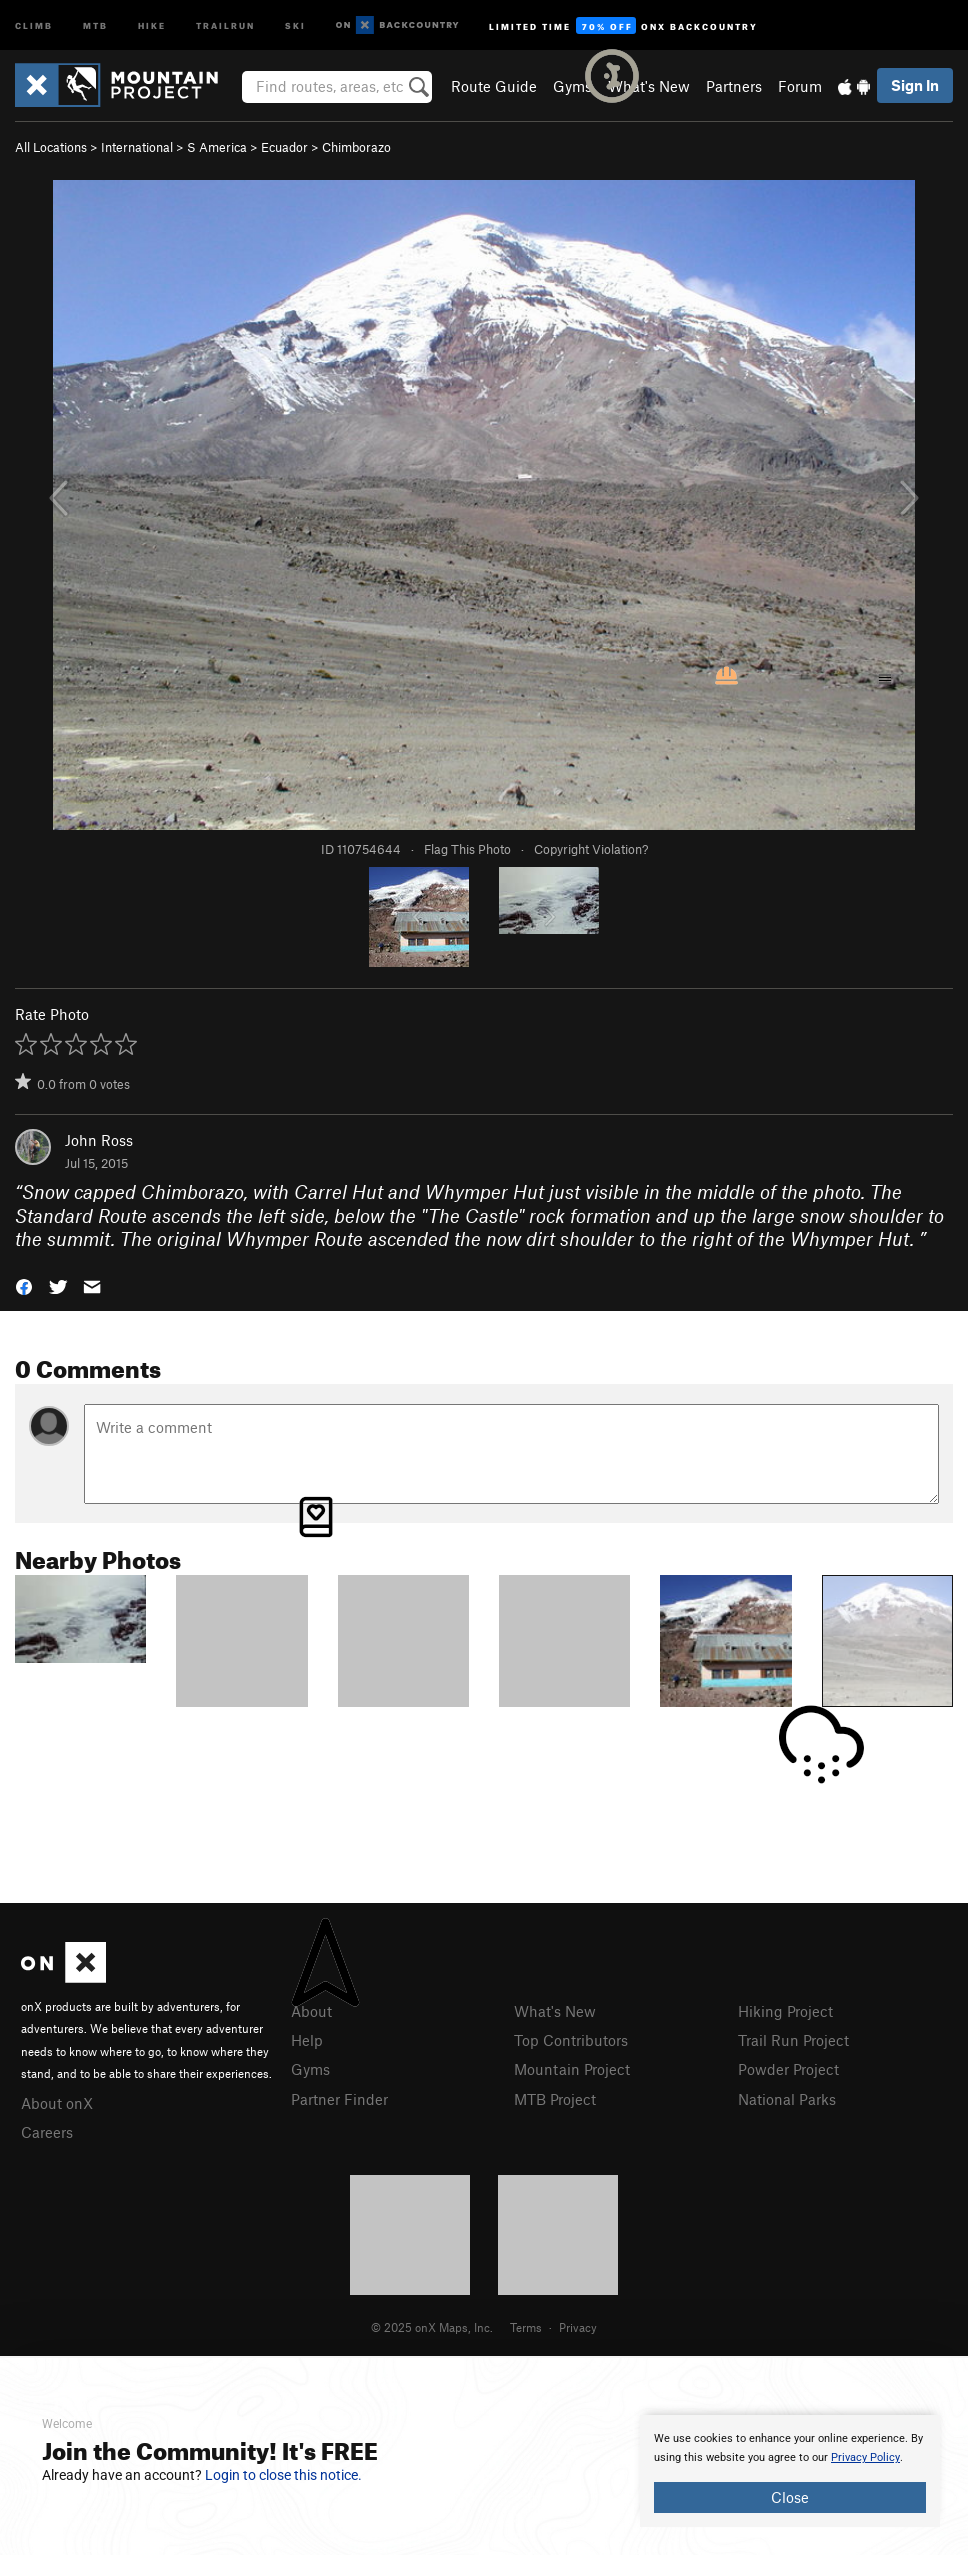 This screenshot has height=2555, width=968. Describe the element at coordinates (726, 675) in the screenshot. I see `view construction or work zone information` at that location.